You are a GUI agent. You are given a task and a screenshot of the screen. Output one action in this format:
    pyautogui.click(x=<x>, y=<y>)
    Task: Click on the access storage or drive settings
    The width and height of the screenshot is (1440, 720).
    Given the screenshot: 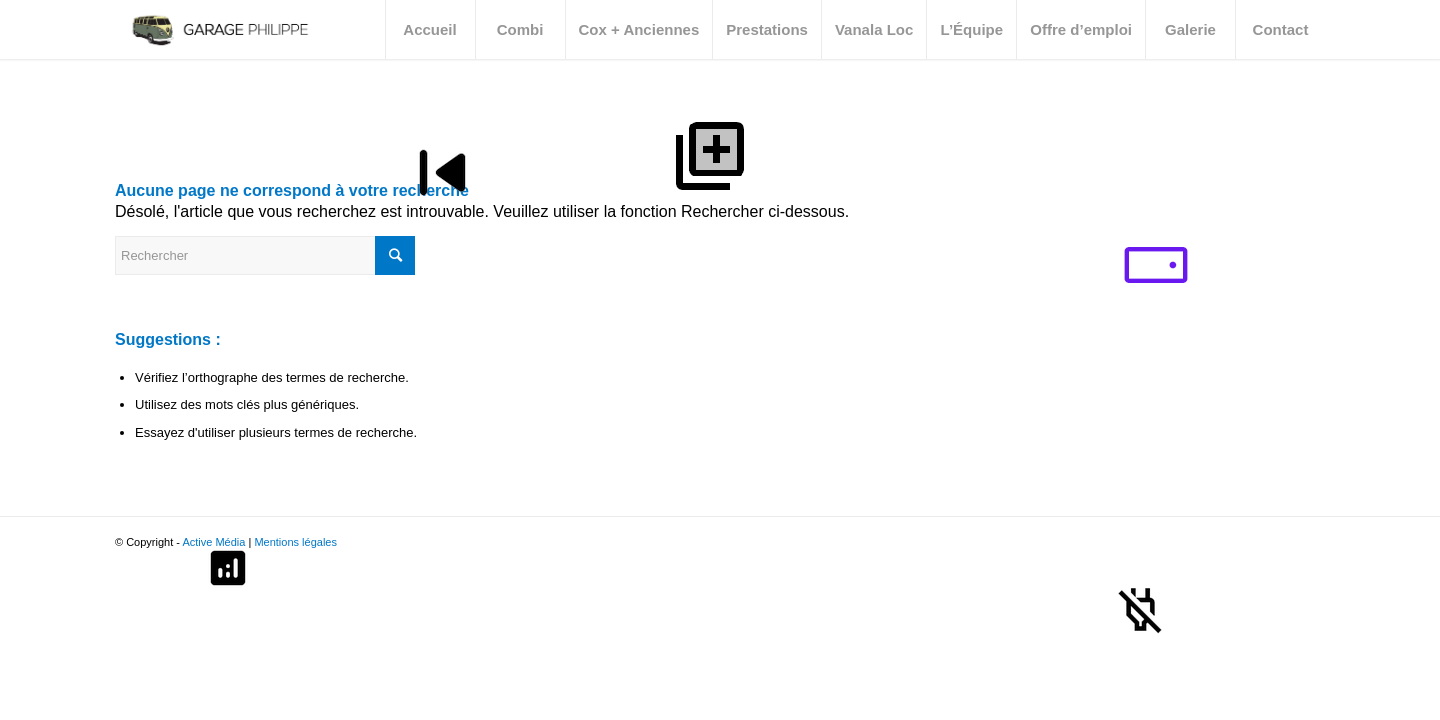 What is the action you would take?
    pyautogui.click(x=1156, y=265)
    